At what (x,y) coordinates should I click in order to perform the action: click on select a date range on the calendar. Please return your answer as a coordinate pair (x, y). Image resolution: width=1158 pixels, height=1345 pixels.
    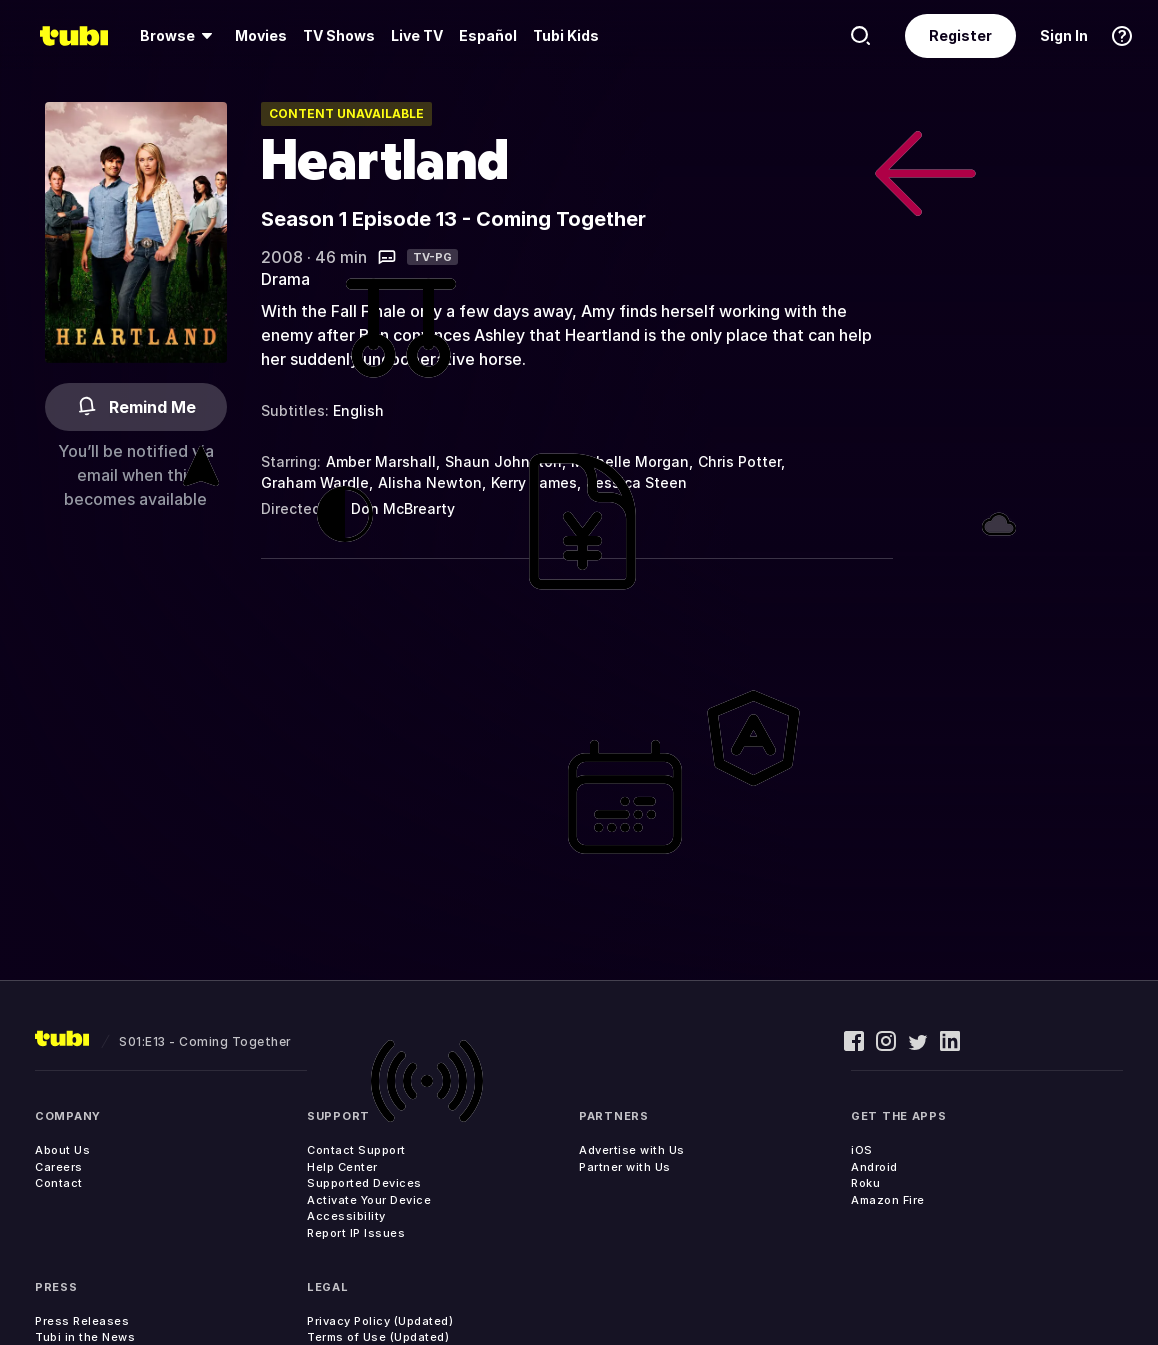
    Looking at the image, I should click on (625, 797).